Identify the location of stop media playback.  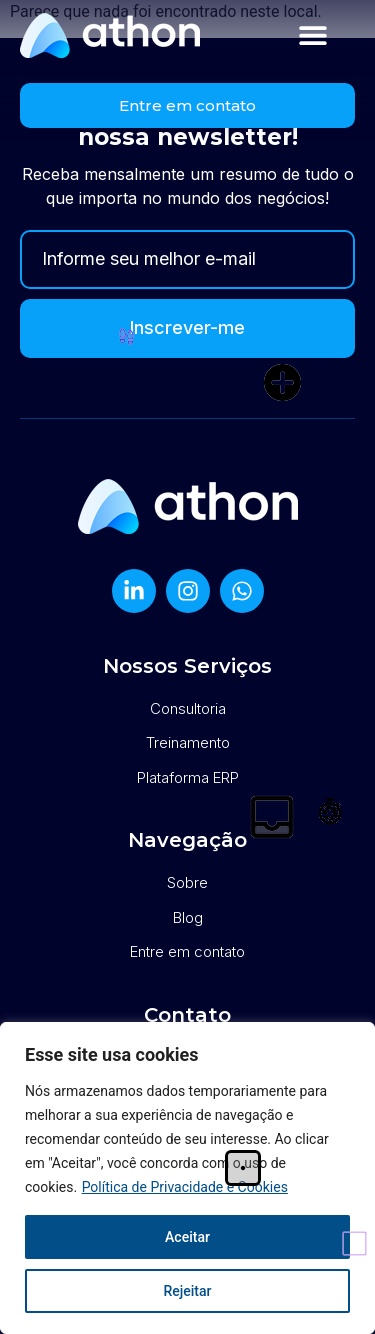
(354, 1243).